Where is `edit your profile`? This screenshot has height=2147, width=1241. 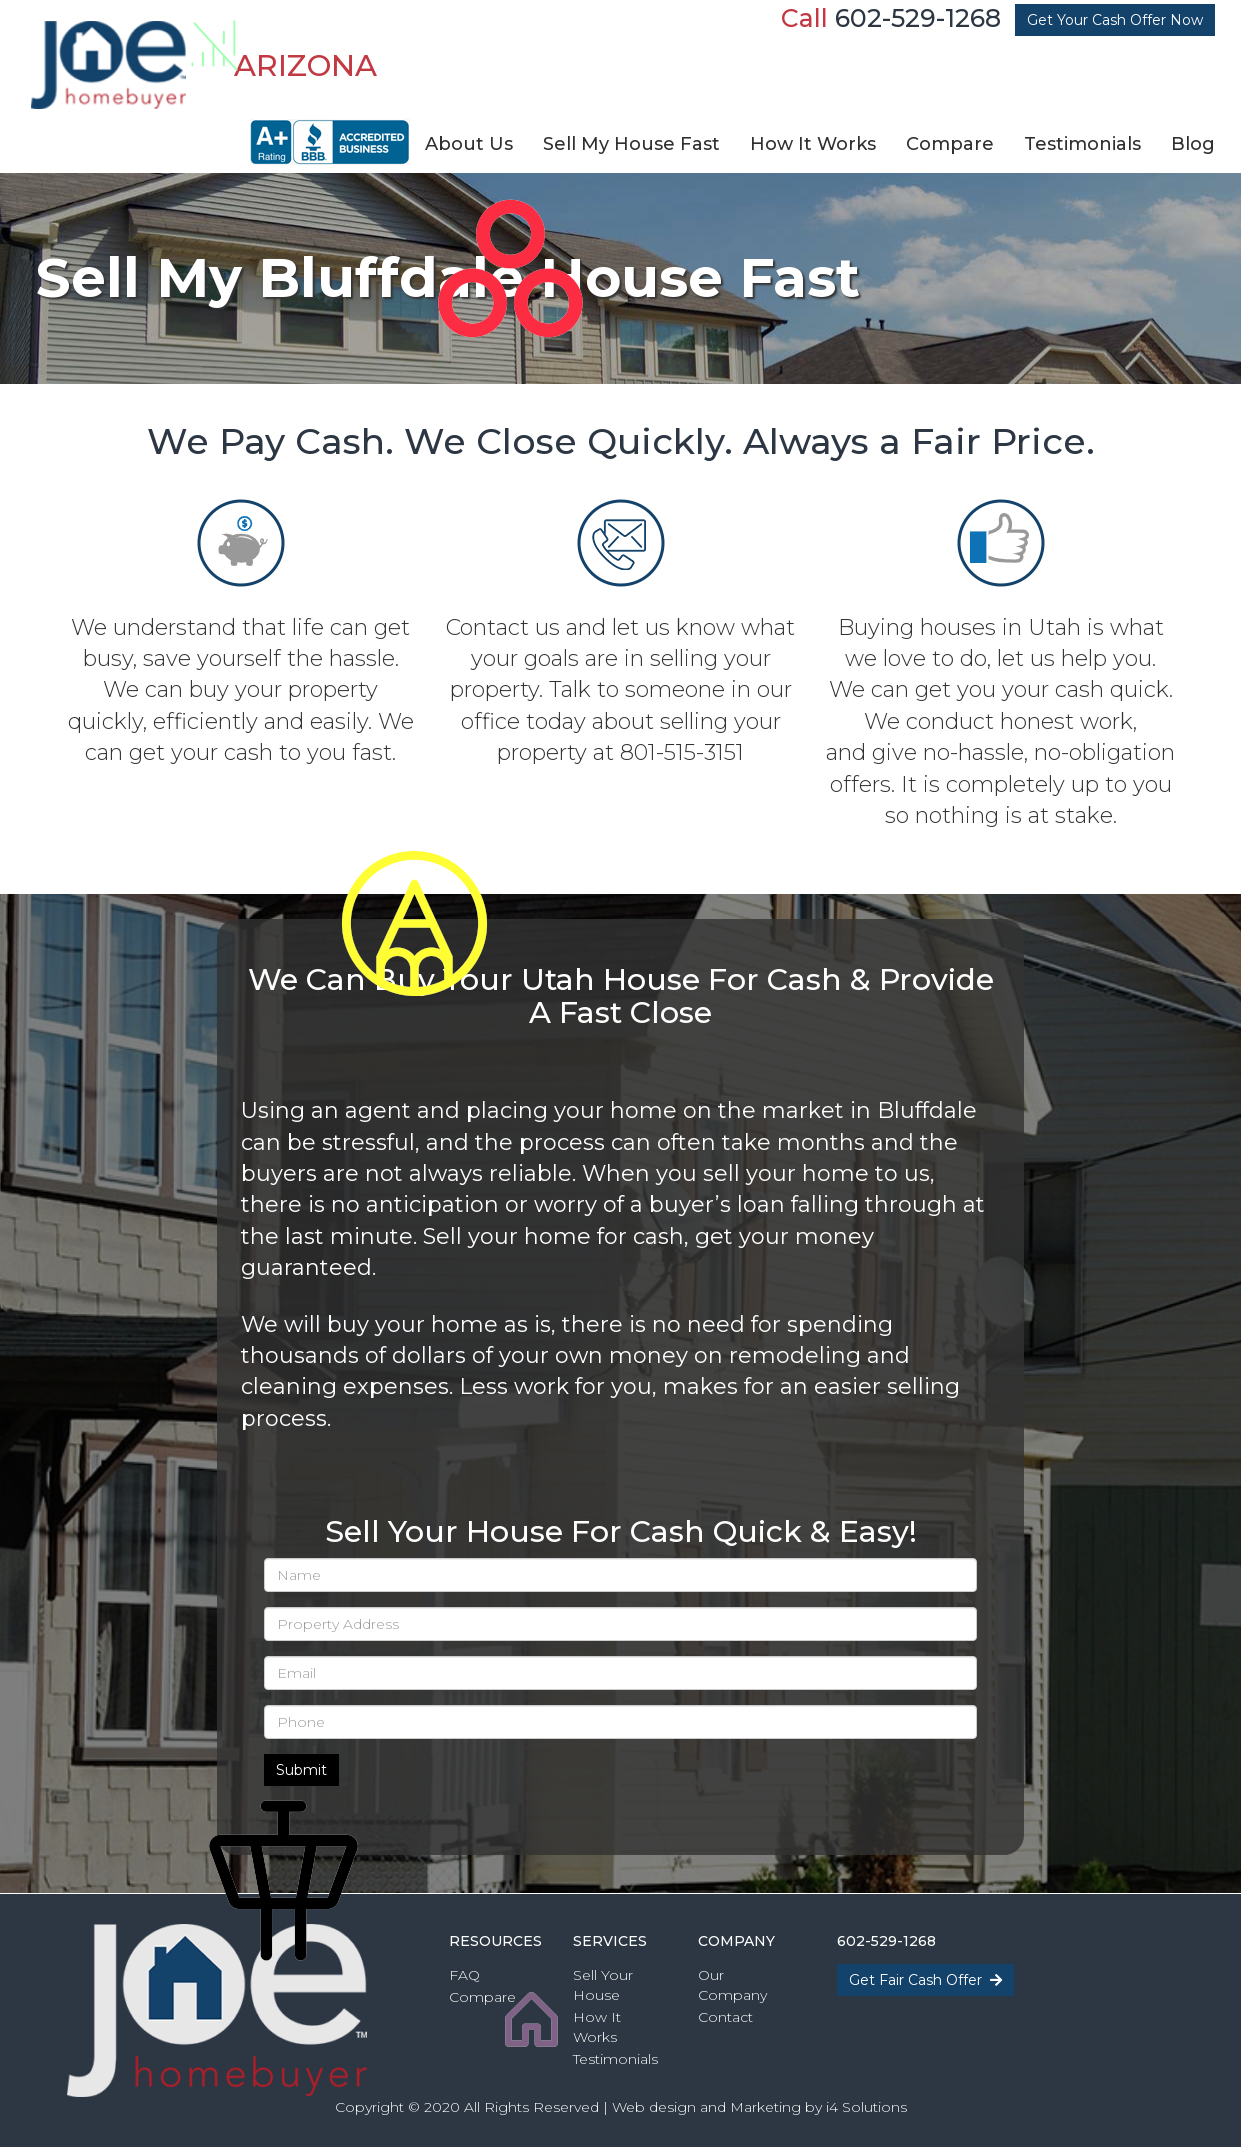
edit your profile is located at coordinates (414, 923).